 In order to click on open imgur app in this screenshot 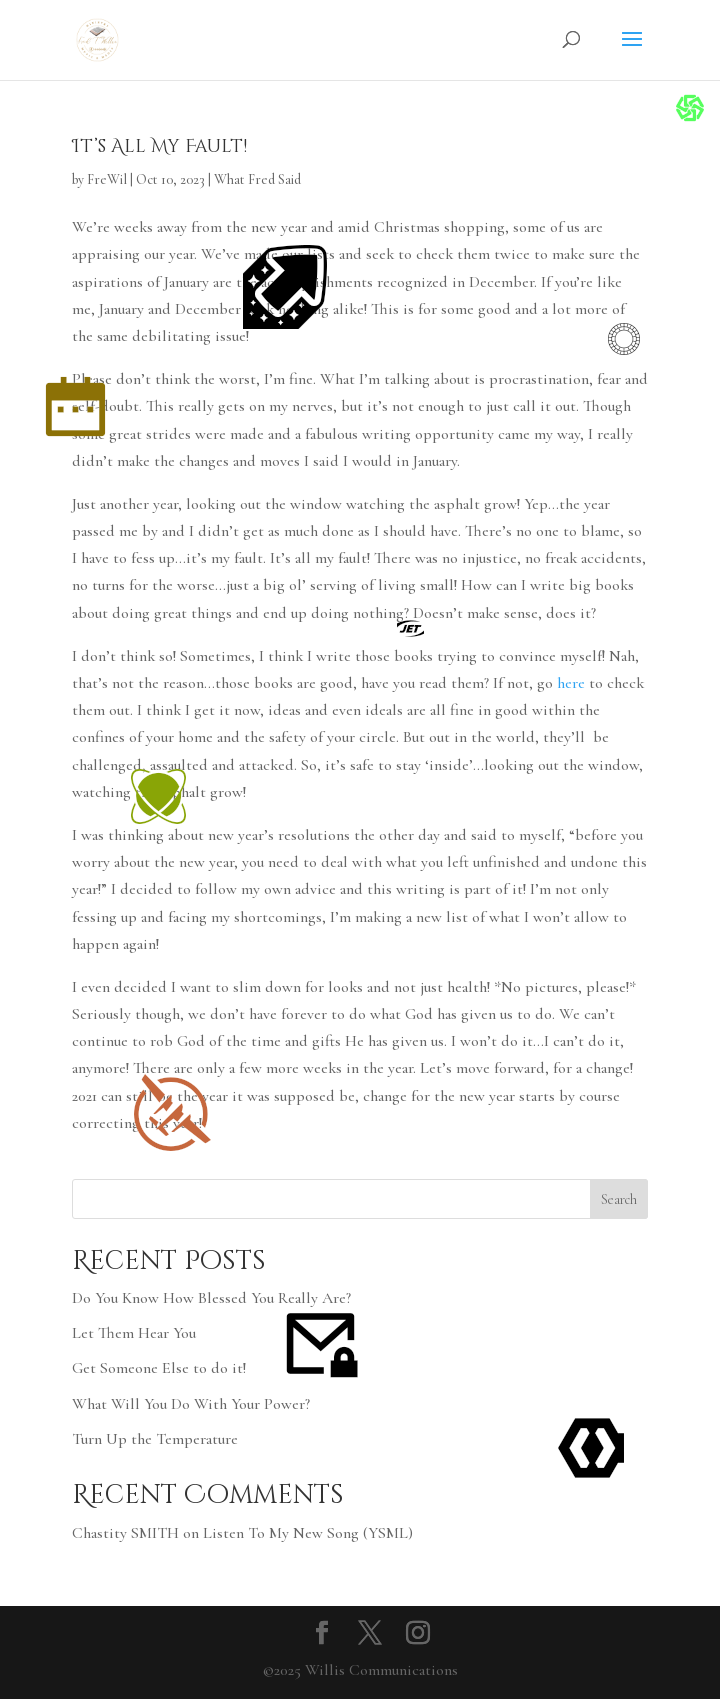, I will do `click(285, 287)`.